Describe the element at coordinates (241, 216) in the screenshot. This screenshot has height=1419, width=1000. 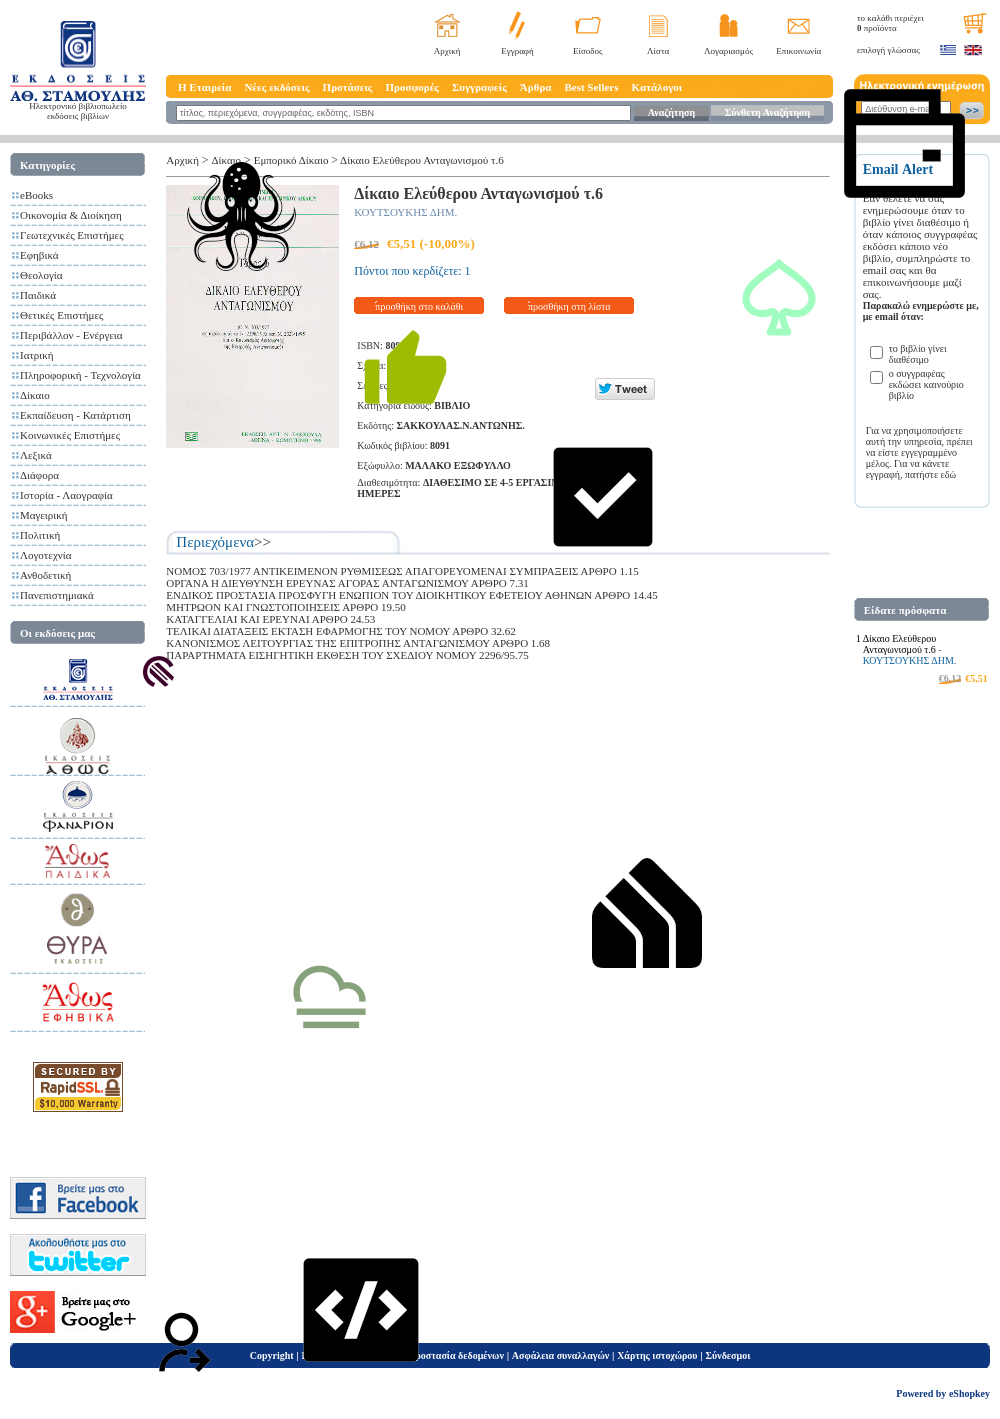
I see `testing library logo` at that location.